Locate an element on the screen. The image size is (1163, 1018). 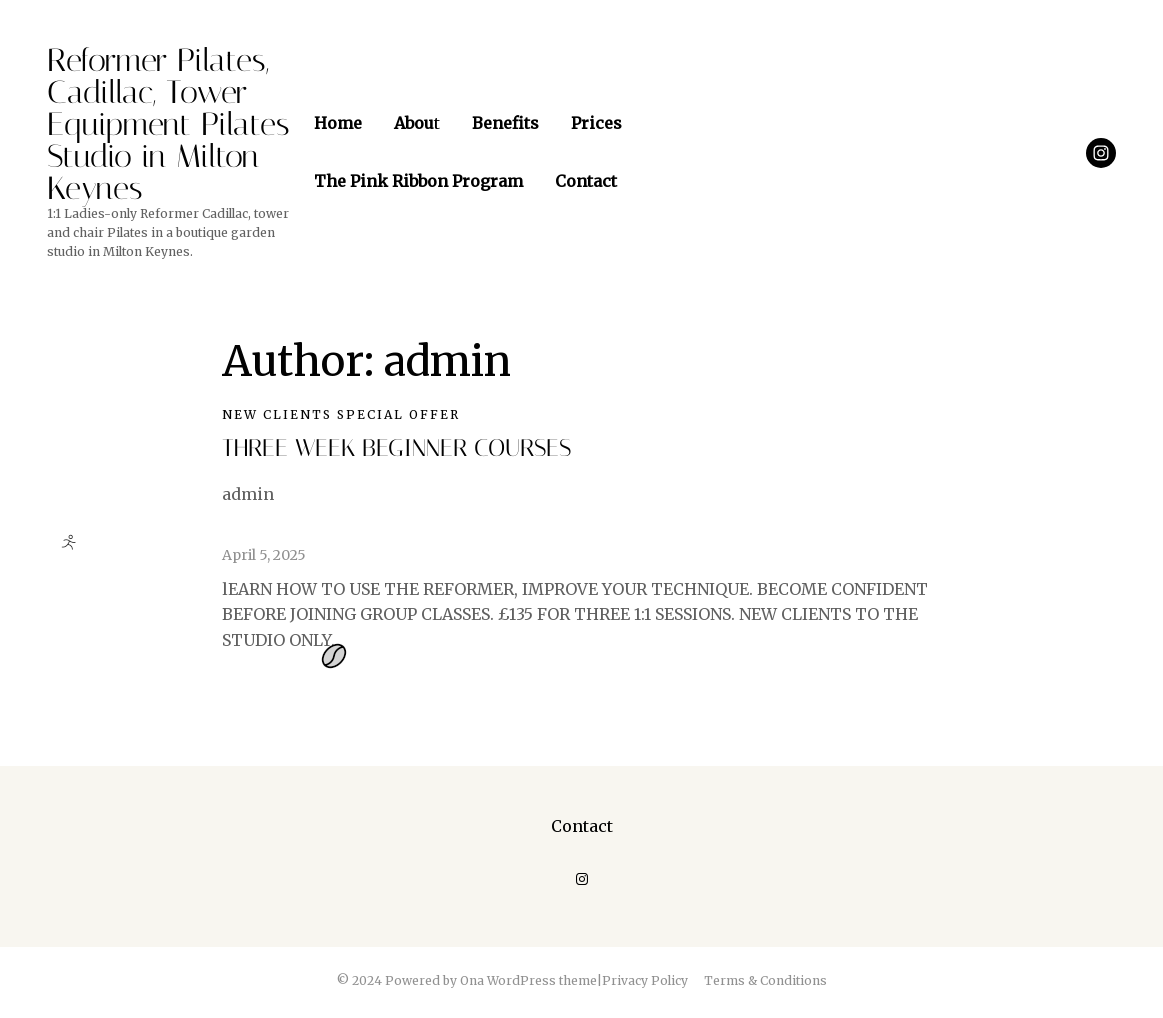
access coffee shop or café locations is located at coordinates (334, 656).